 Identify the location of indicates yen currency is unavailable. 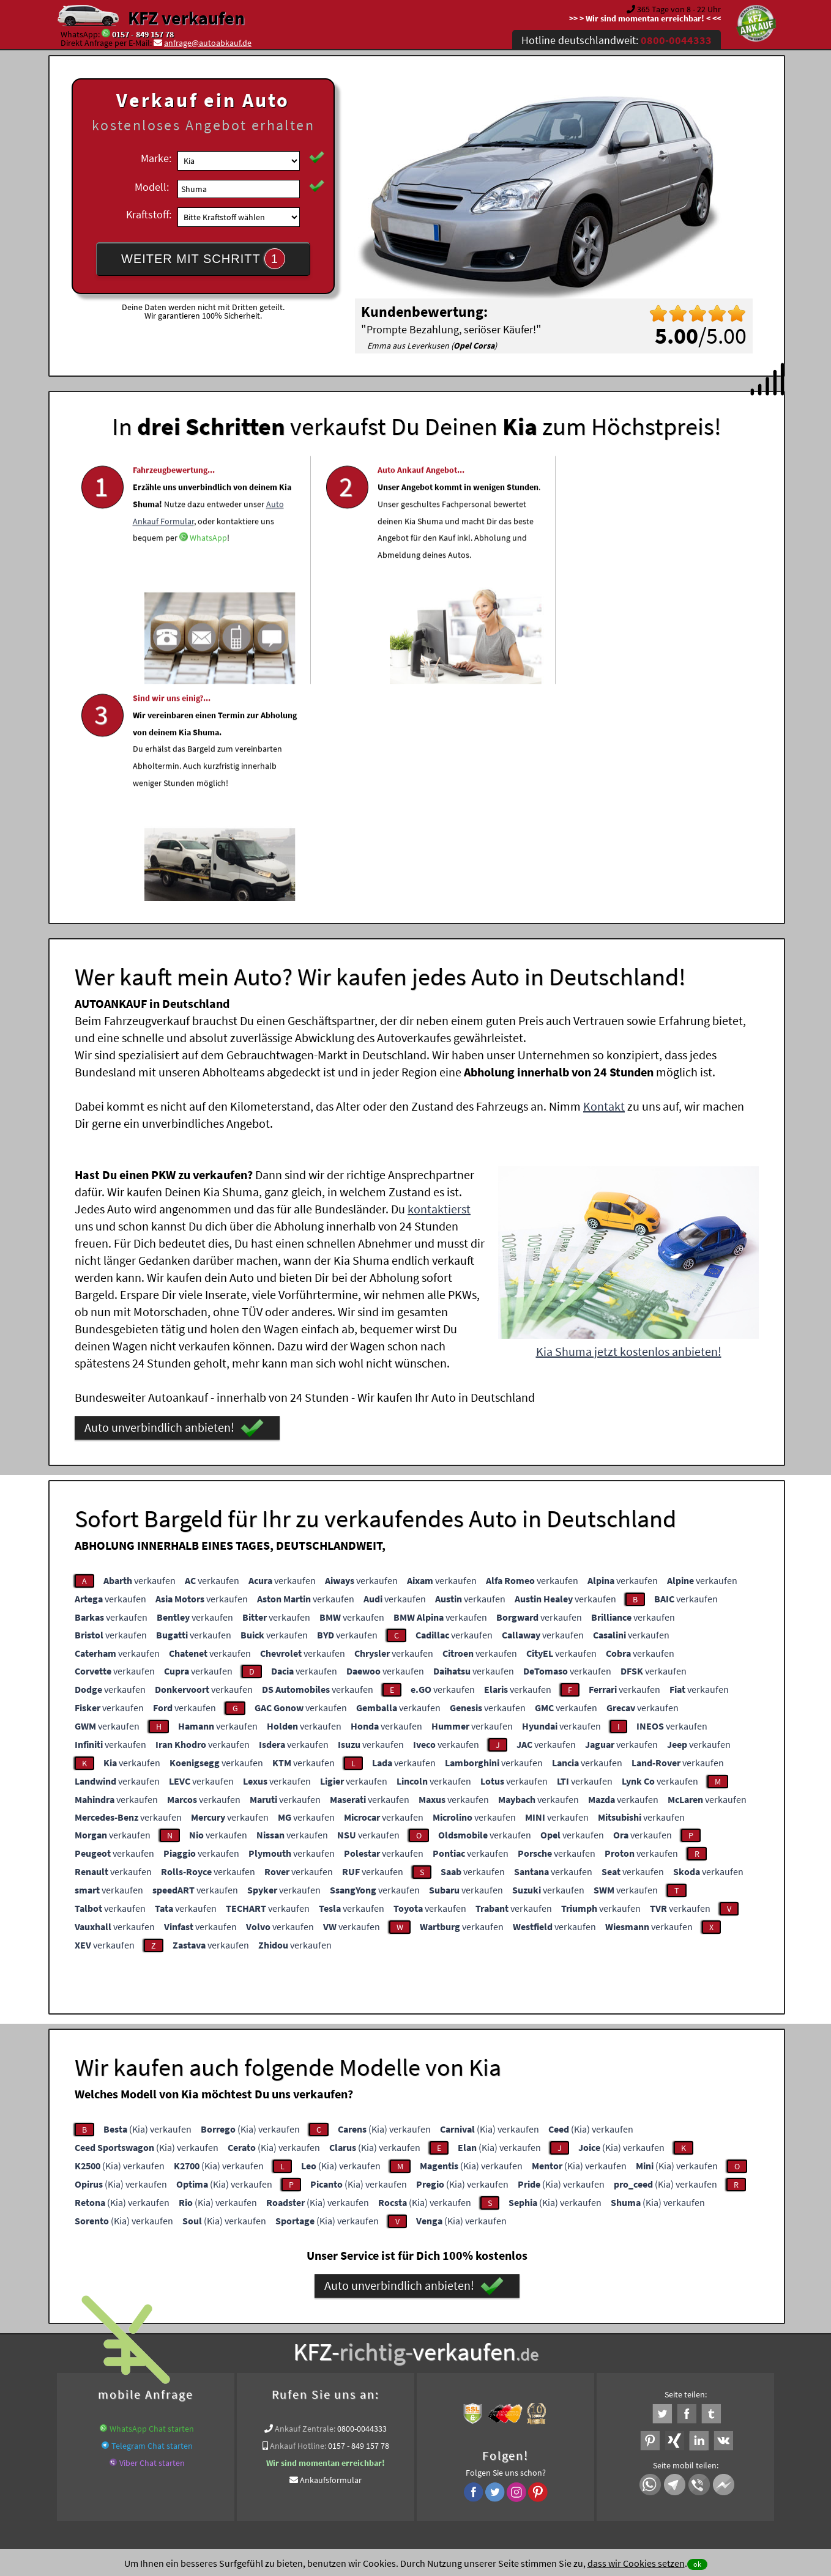
(125, 2339).